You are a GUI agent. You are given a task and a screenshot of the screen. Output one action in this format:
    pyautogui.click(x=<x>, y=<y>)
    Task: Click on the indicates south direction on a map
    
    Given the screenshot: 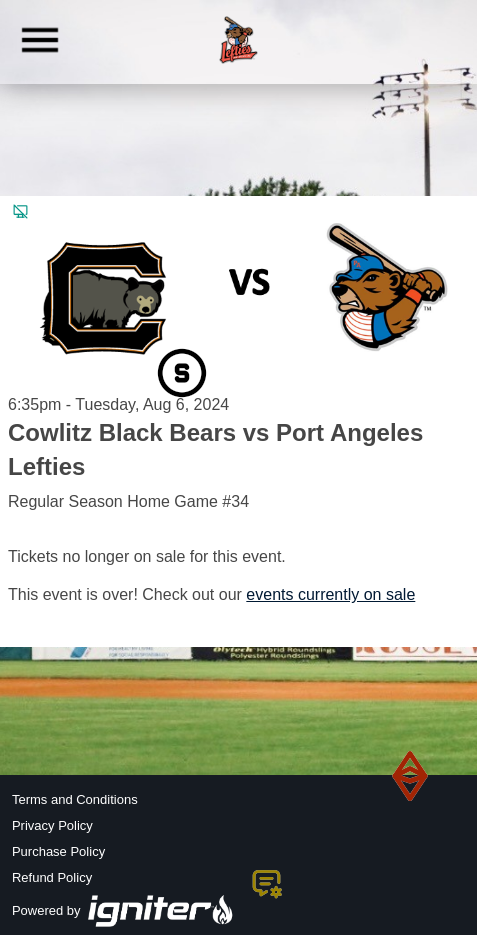 What is the action you would take?
    pyautogui.click(x=182, y=373)
    